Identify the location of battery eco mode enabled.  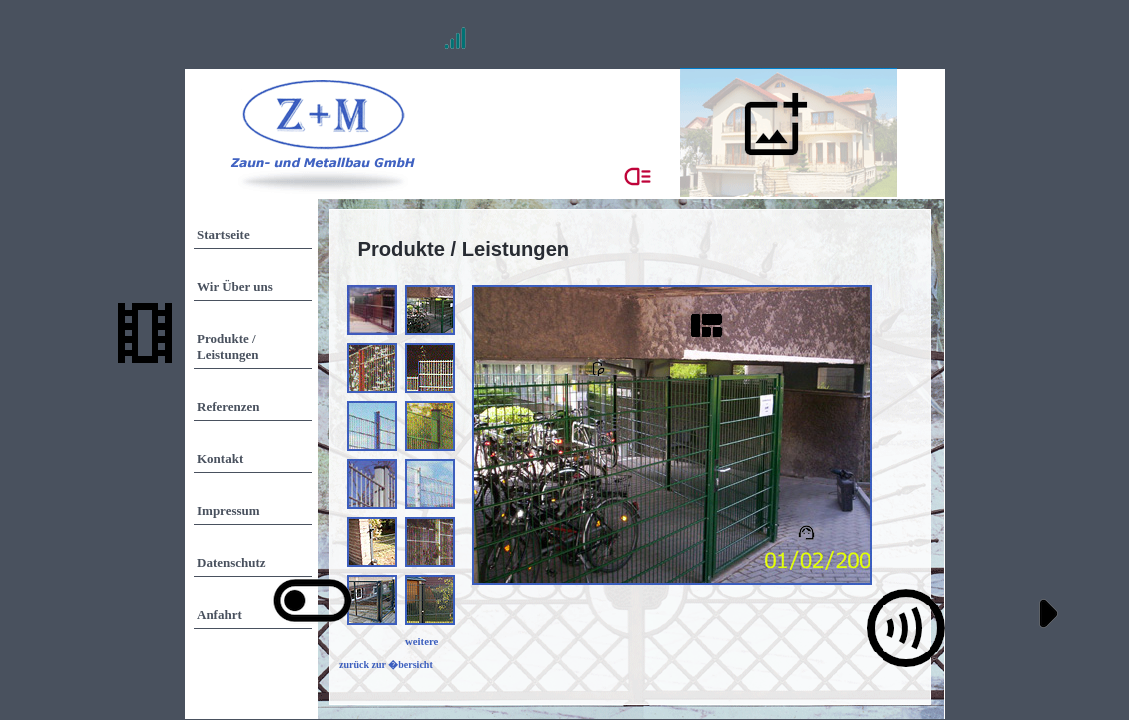
(597, 368).